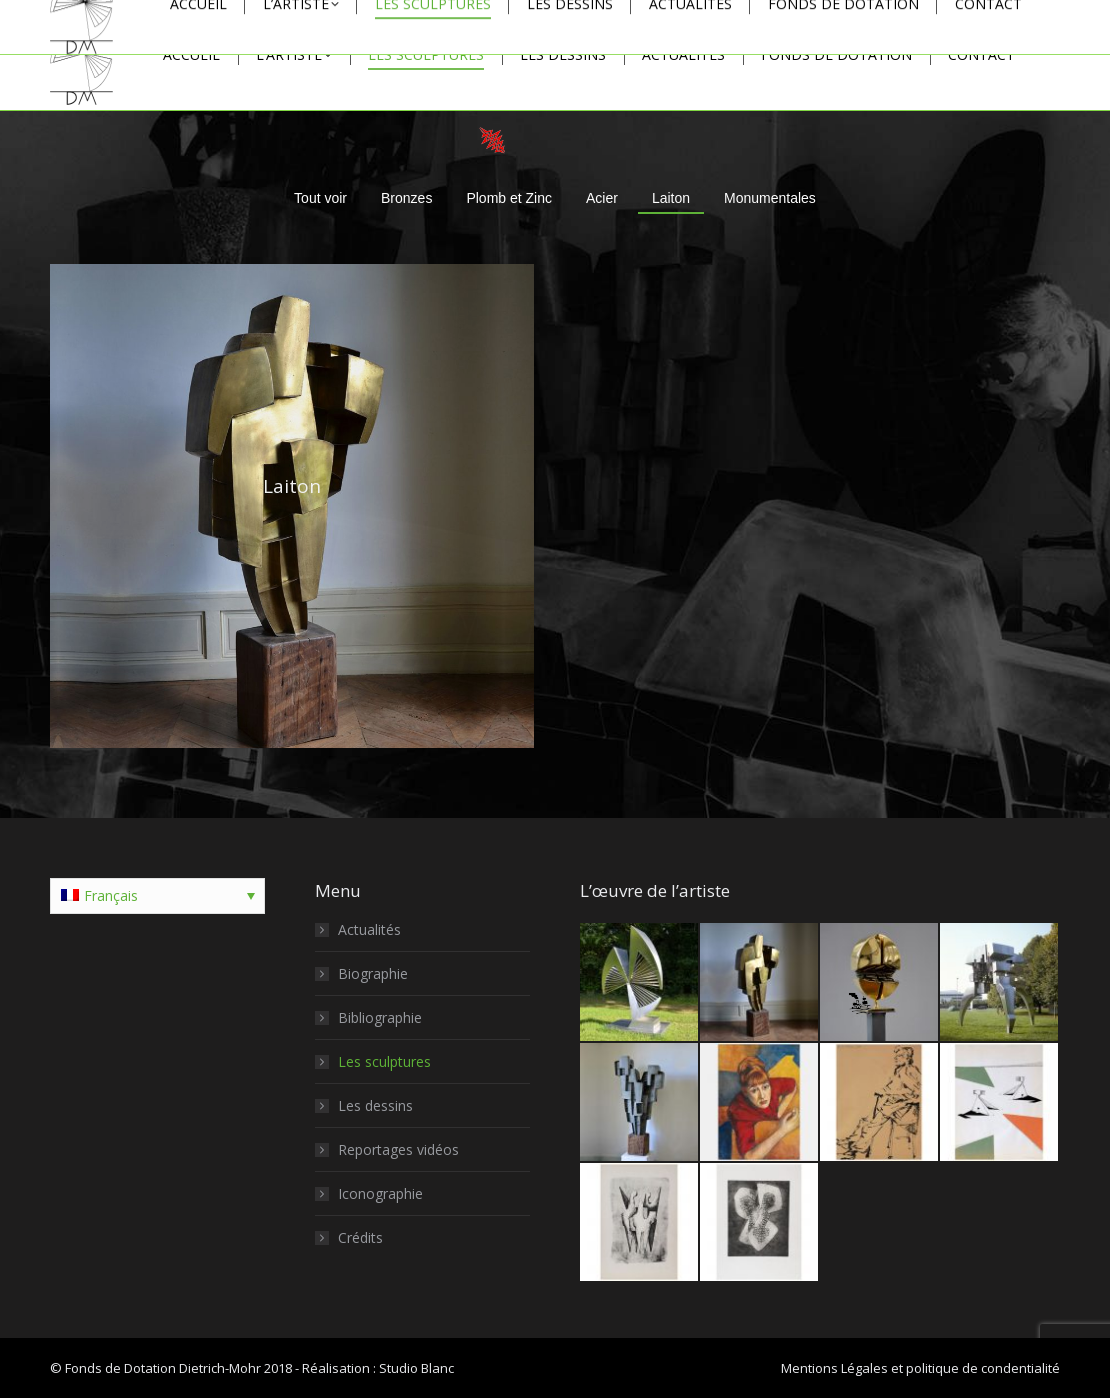 This screenshot has height=1398, width=1110. Describe the element at coordinates (860, 1004) in the screenshot. I see `view naval fleet or warship units` at that location.